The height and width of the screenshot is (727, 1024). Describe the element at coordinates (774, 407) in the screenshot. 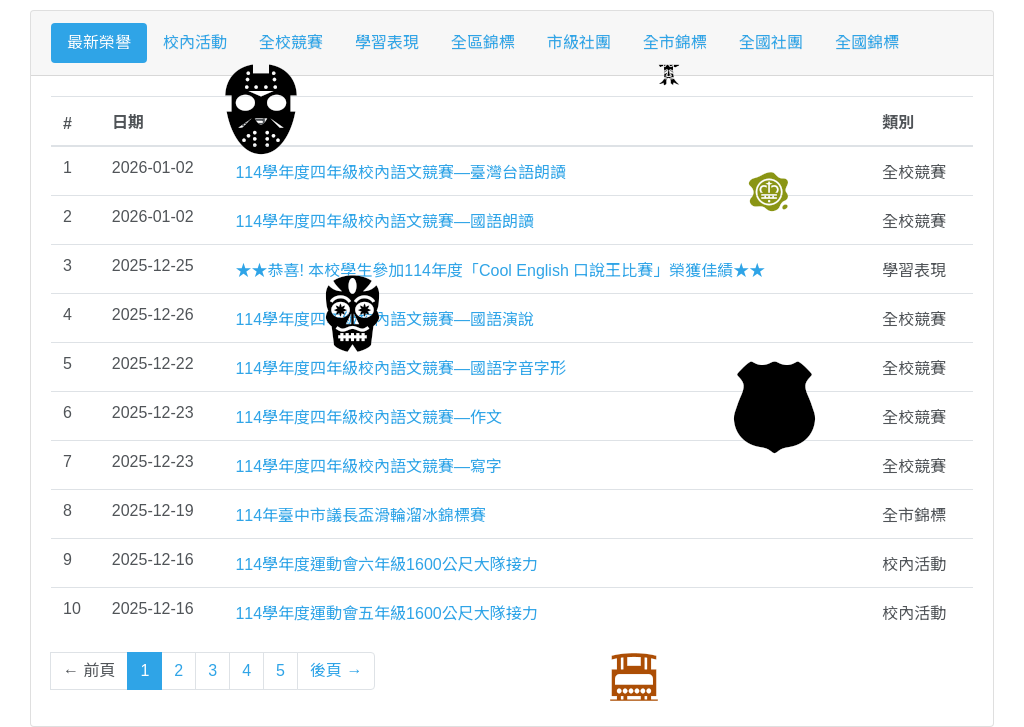

I see `view law enforcement or security features` at that location.